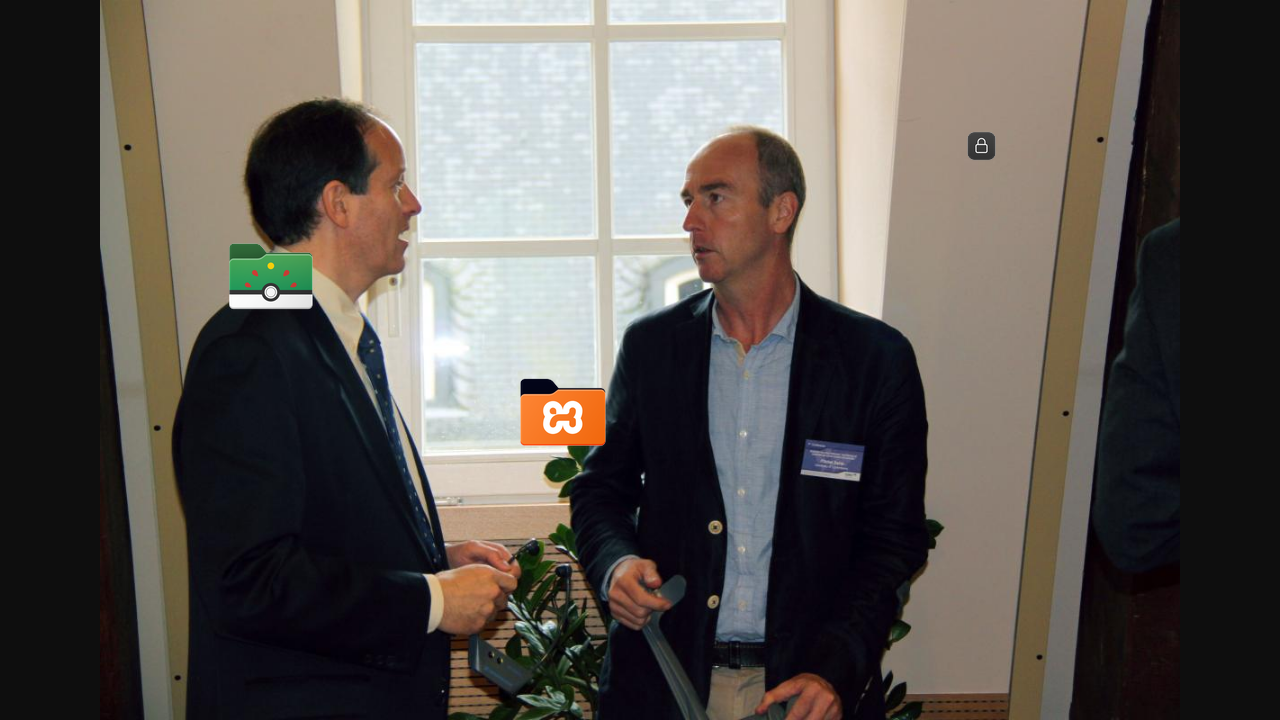  I want to click on open pokémon friend ball themed folder, so click(270, 278).